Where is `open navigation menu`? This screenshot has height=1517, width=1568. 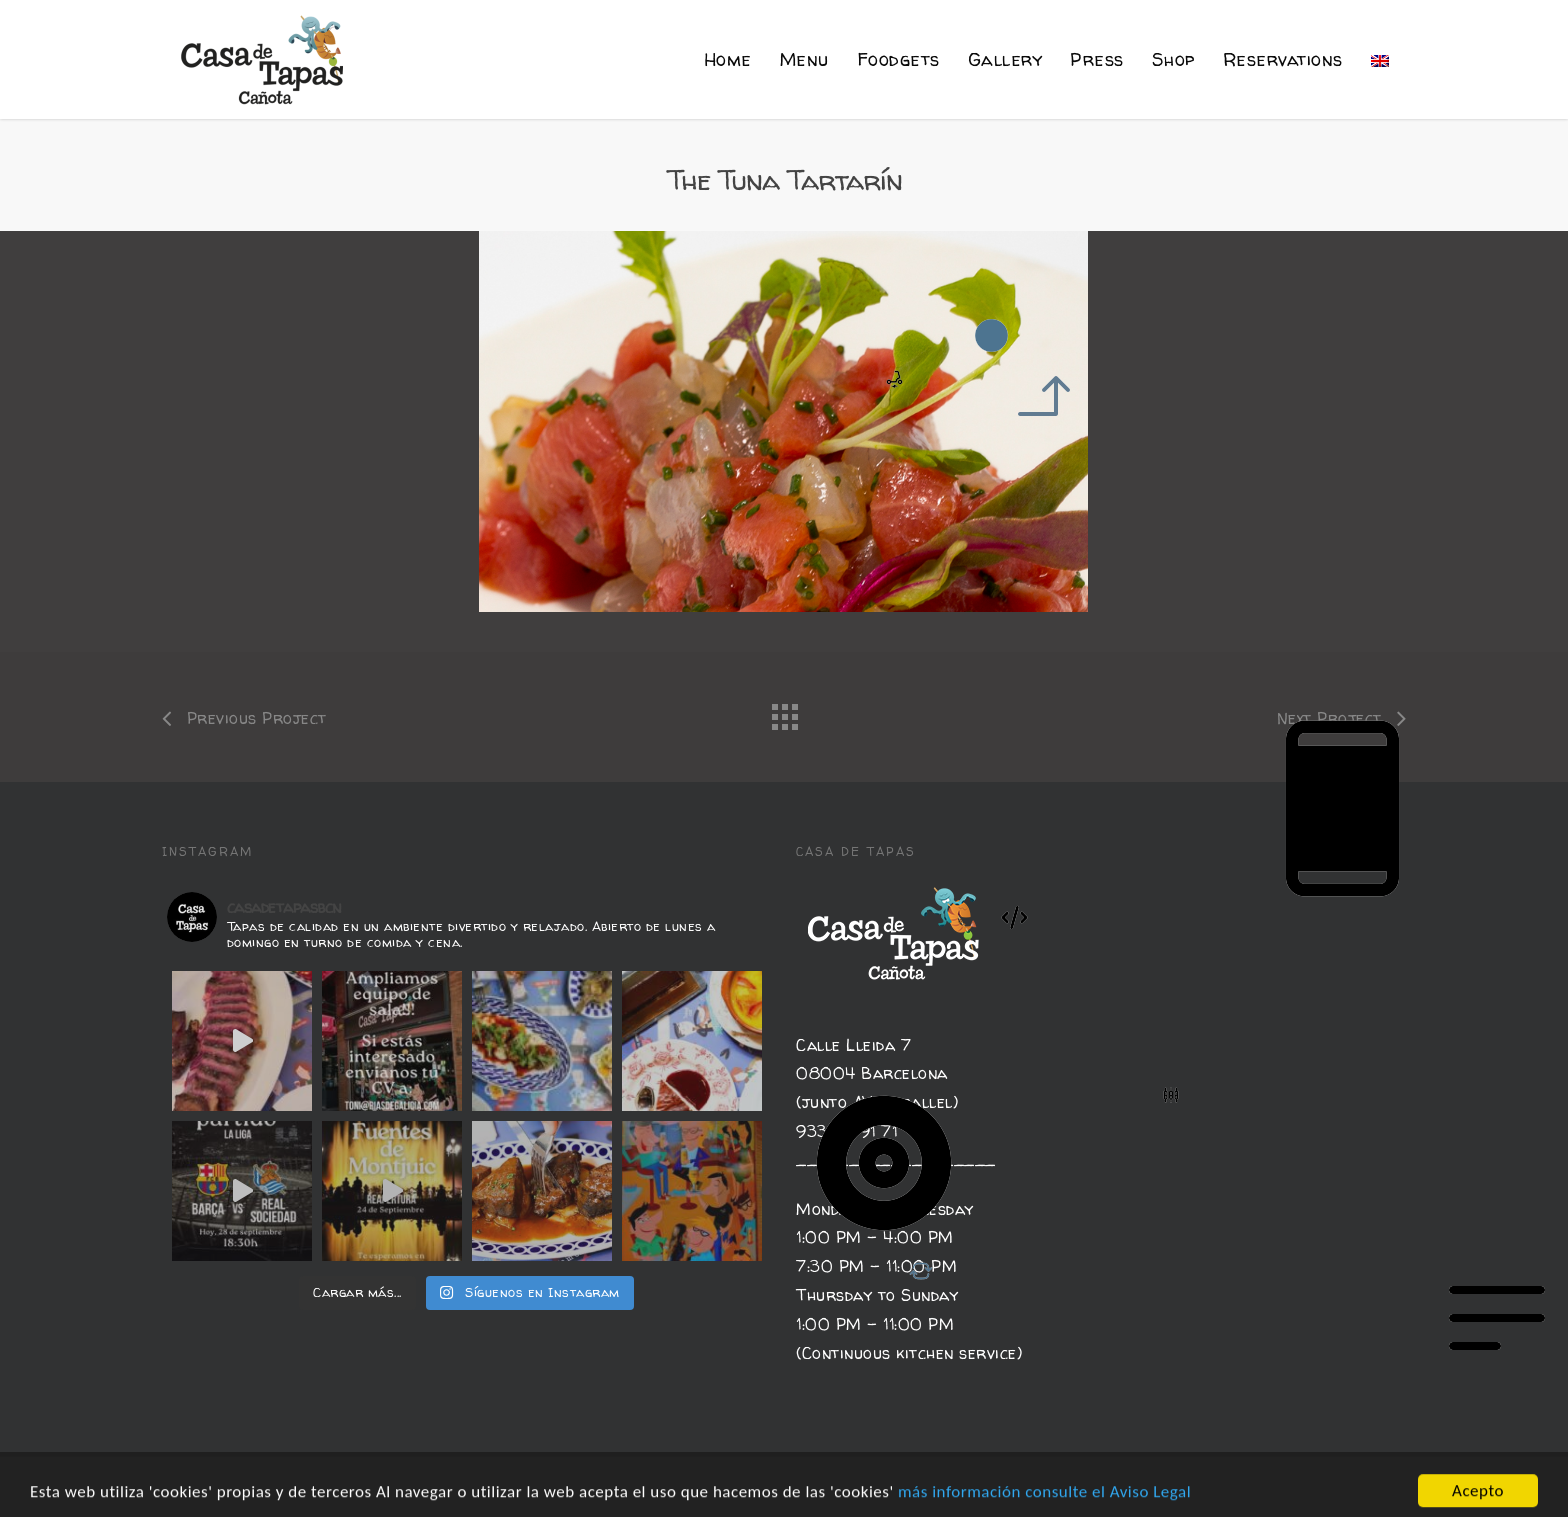 open navigation menu is located at coordinates (1497, 1318).